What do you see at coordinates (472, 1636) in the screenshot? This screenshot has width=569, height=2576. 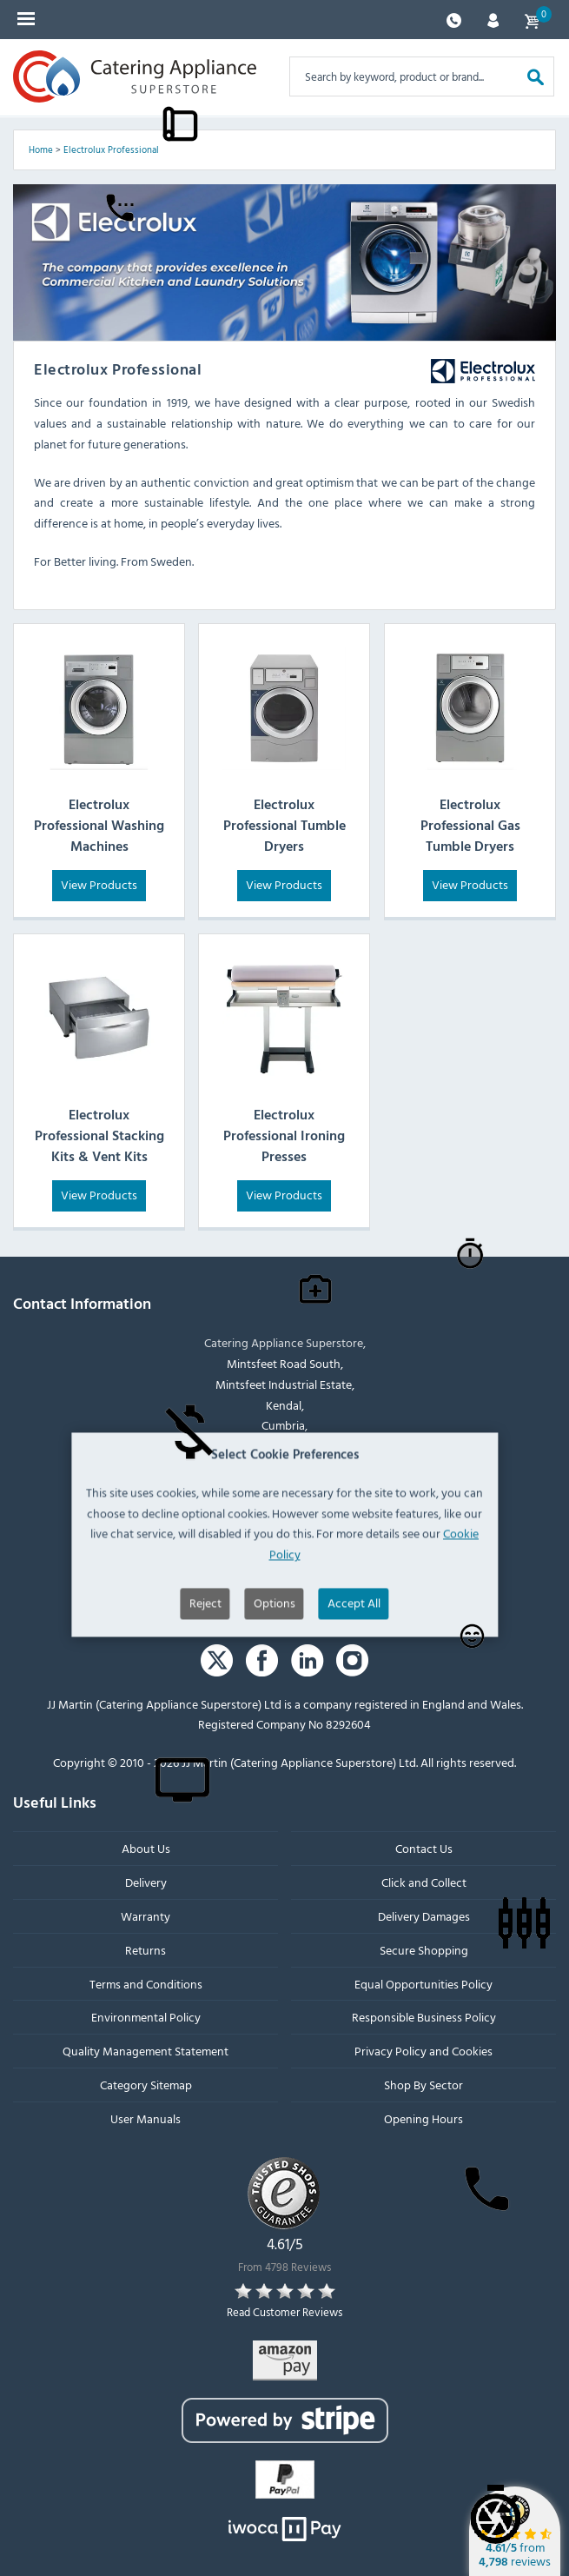 I see `rate your experience positively` at bounding box center [472, 1636].